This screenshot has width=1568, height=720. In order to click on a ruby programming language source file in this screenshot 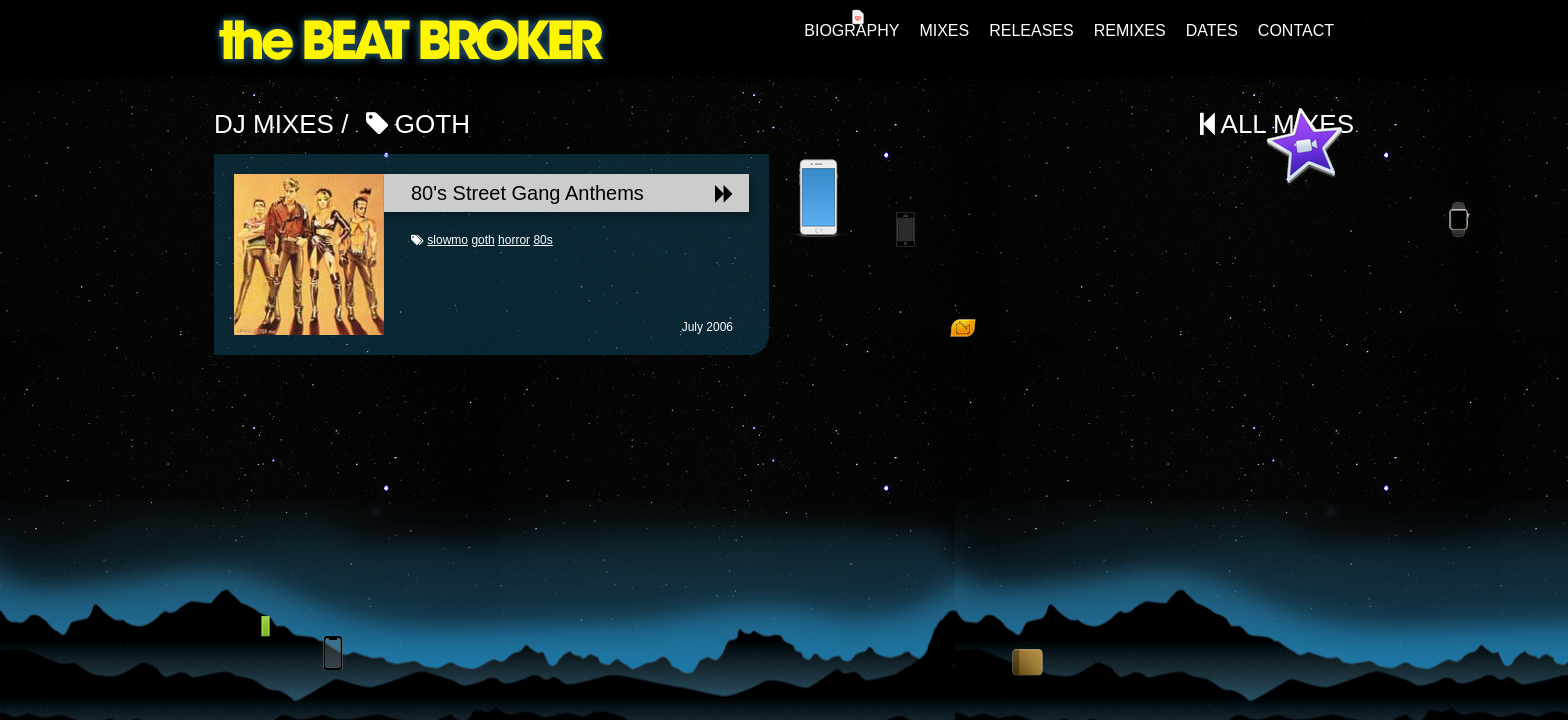, I will do `click(858, 17)`.